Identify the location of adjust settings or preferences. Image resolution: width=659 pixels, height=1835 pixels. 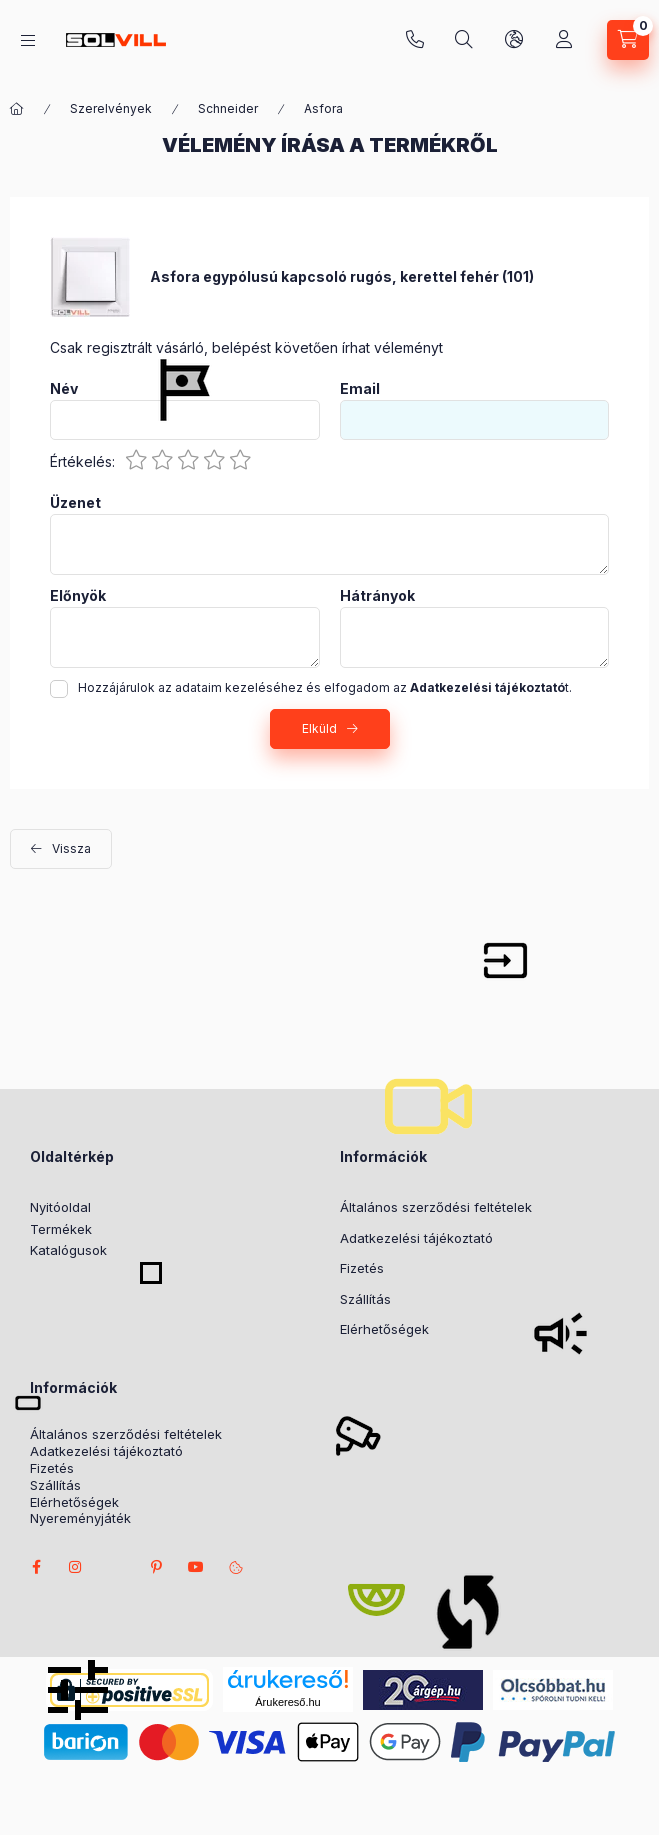
(78, 1690).